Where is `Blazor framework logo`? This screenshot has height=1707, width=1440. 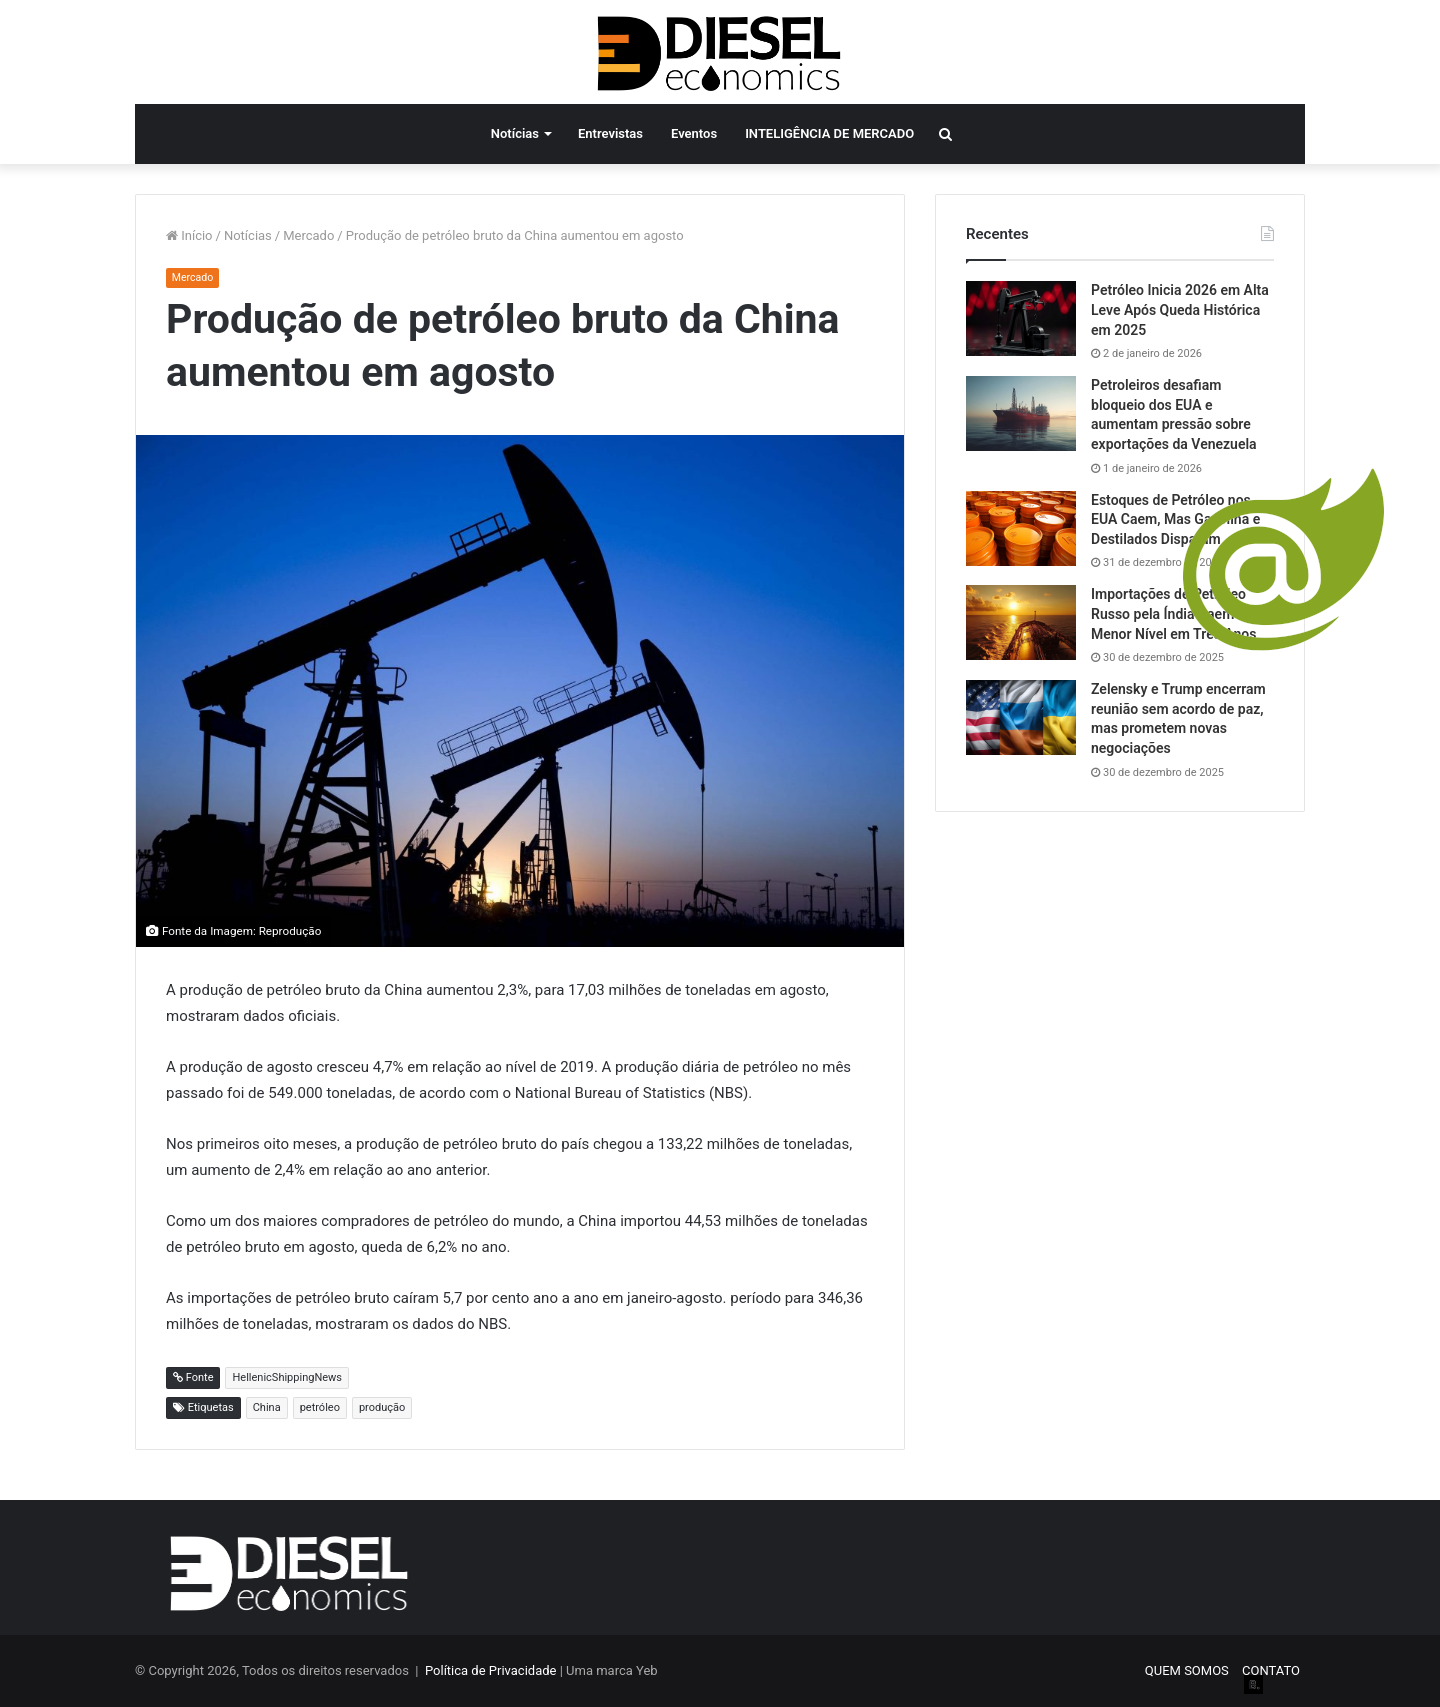
Blazor framework logo is located at coordinates (1283, 559).